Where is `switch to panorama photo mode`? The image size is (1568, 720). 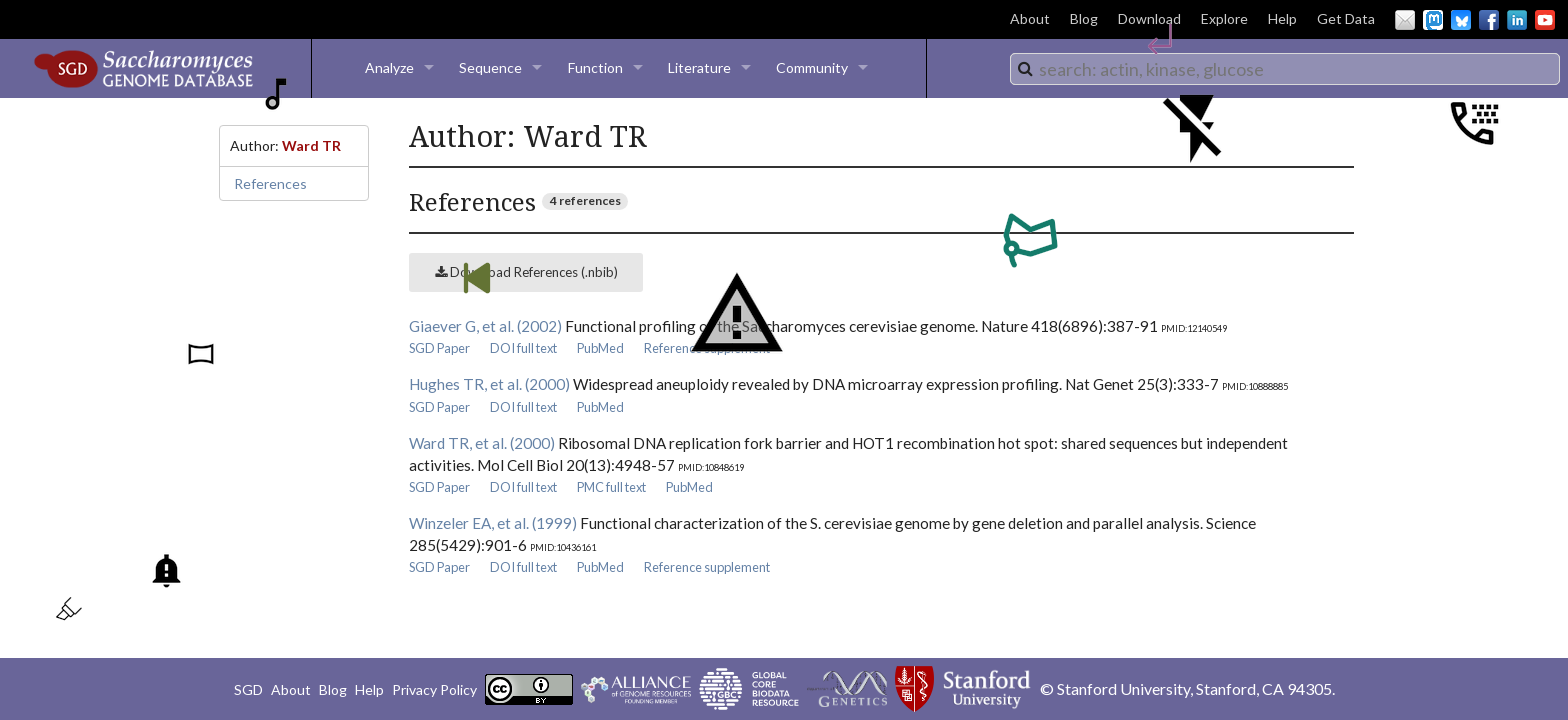
switch to panorama photo mode is located at coordinates (201, 354).